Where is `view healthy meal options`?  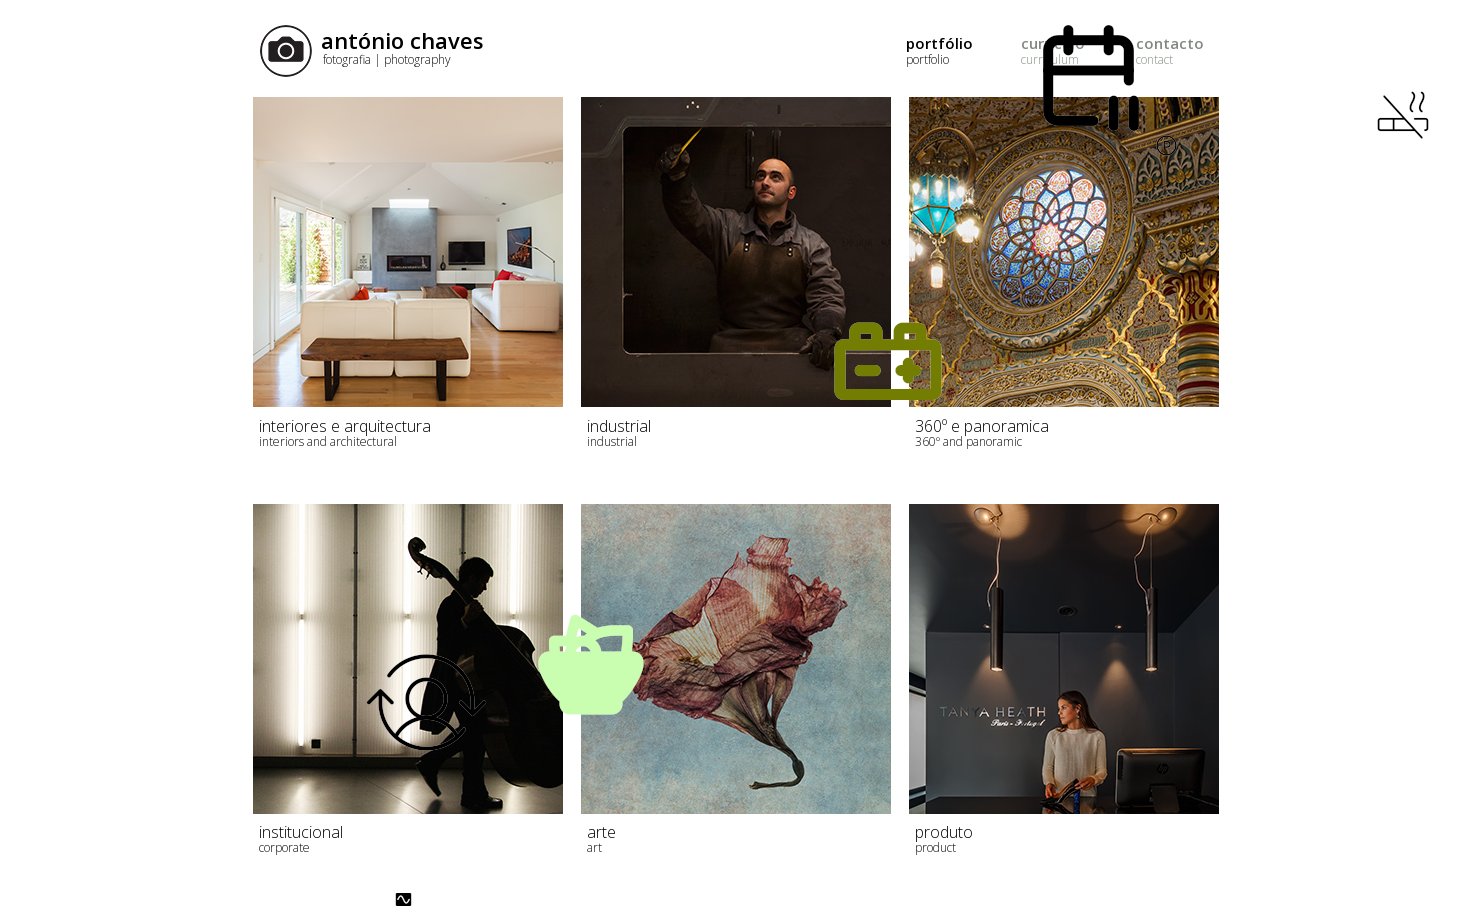
view healthy meal options is located at coordinates (591, 662).